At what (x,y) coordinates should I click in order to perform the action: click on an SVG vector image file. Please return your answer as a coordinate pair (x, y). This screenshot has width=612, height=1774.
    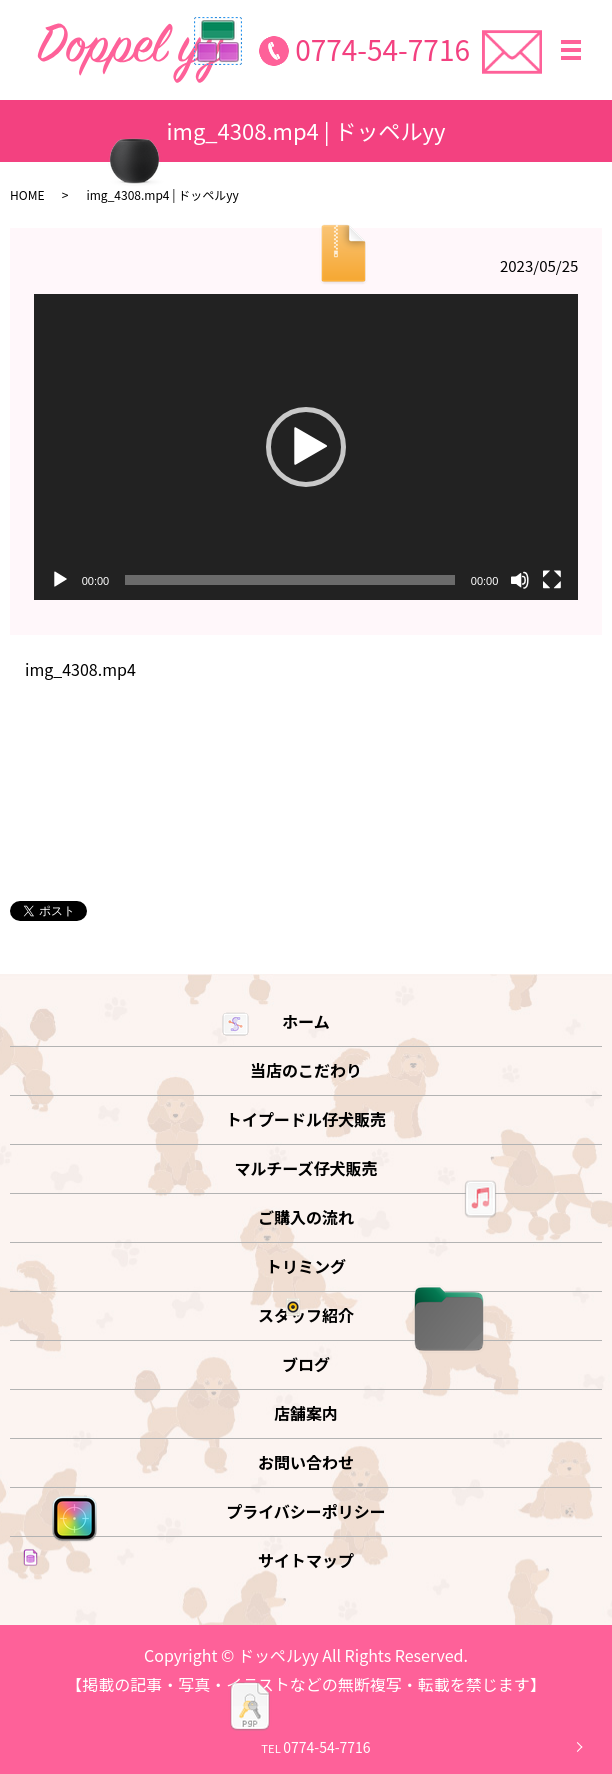
    Looking at the image, I should click on (235, 1023).